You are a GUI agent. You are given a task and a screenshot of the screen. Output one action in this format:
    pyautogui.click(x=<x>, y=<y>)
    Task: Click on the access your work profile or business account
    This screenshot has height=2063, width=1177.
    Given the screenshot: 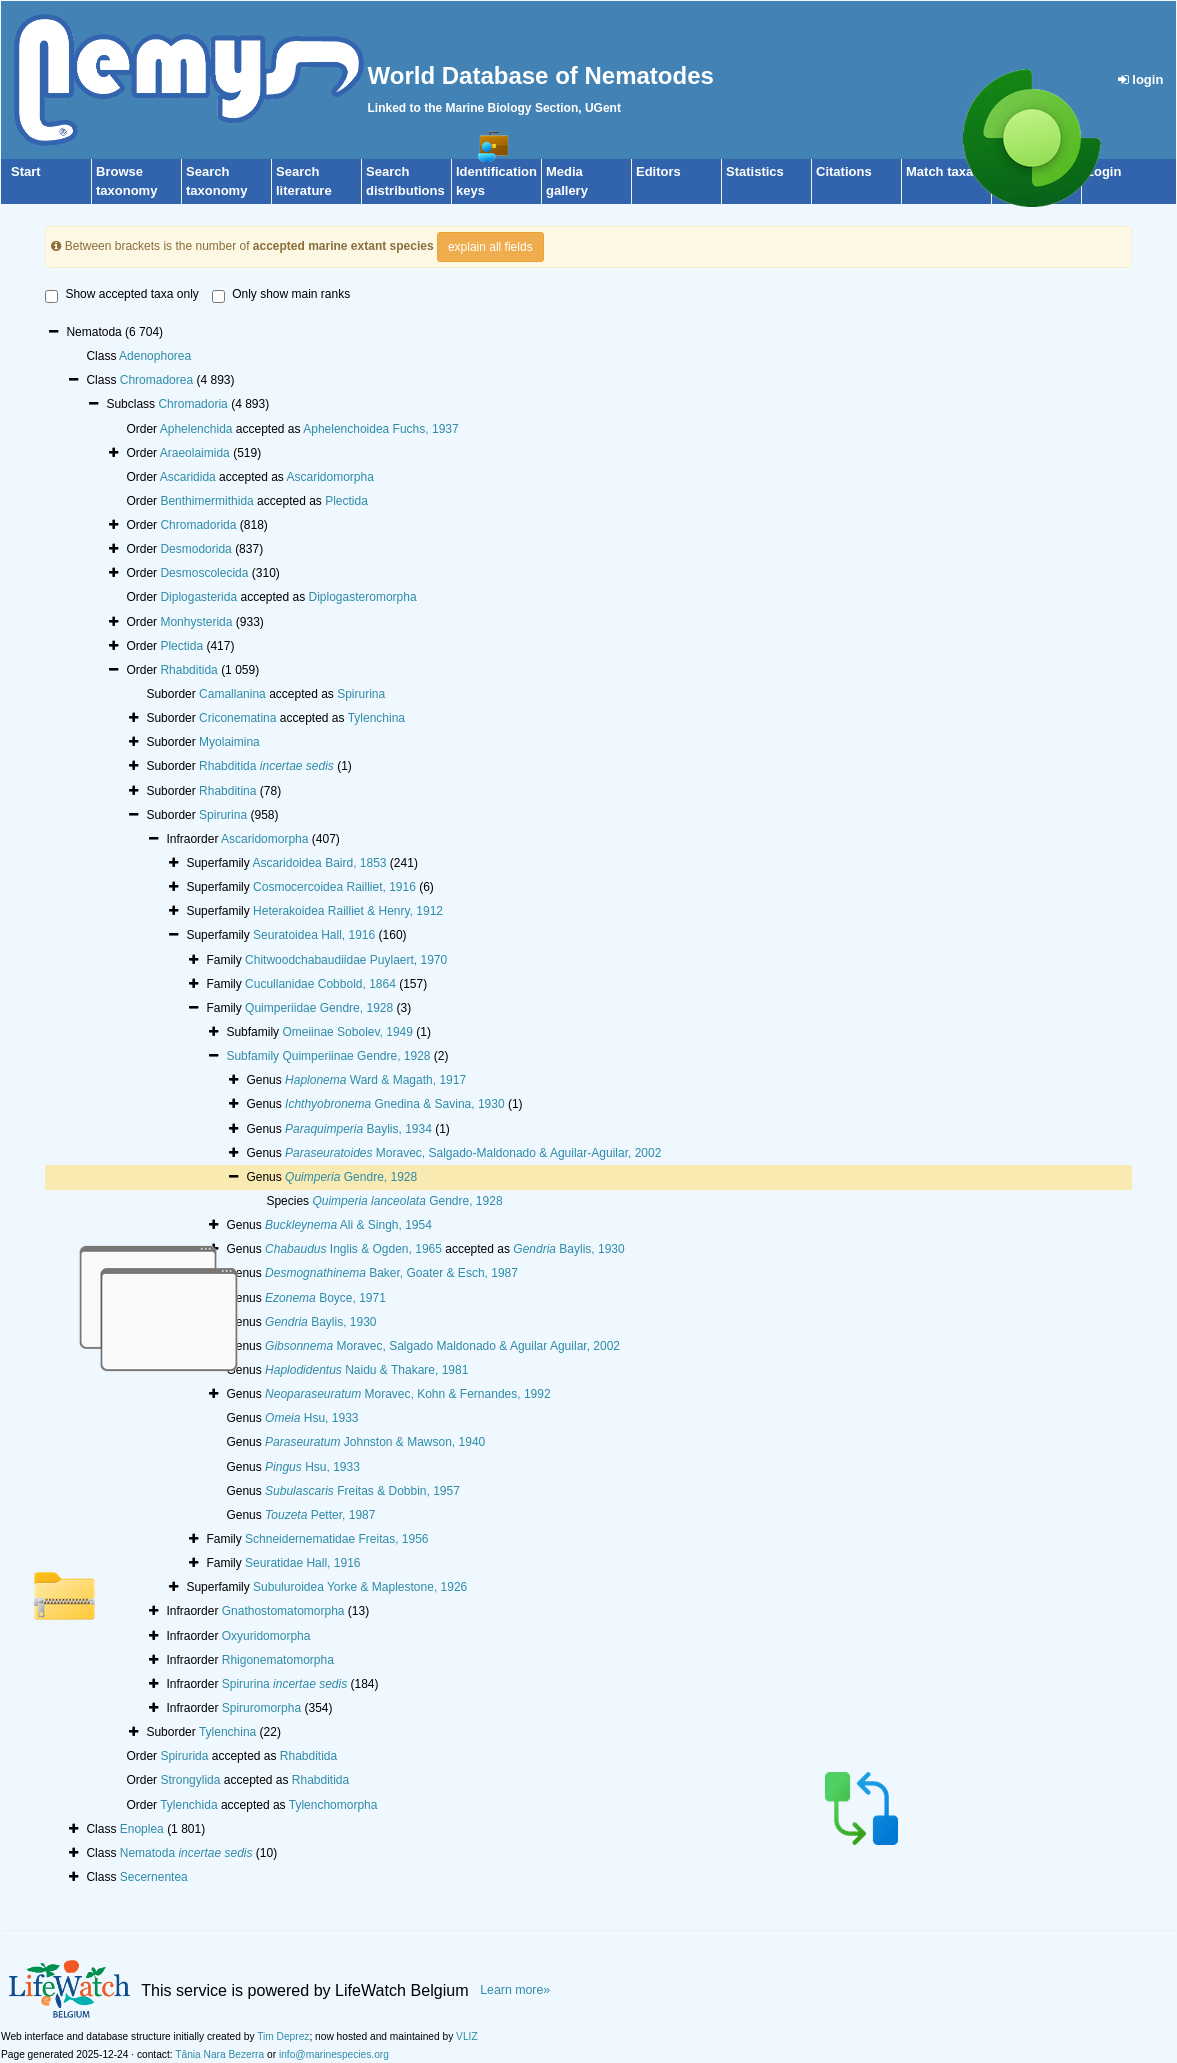 What is the action you would take?
    pyautogui.click(x=494, y=146)
    